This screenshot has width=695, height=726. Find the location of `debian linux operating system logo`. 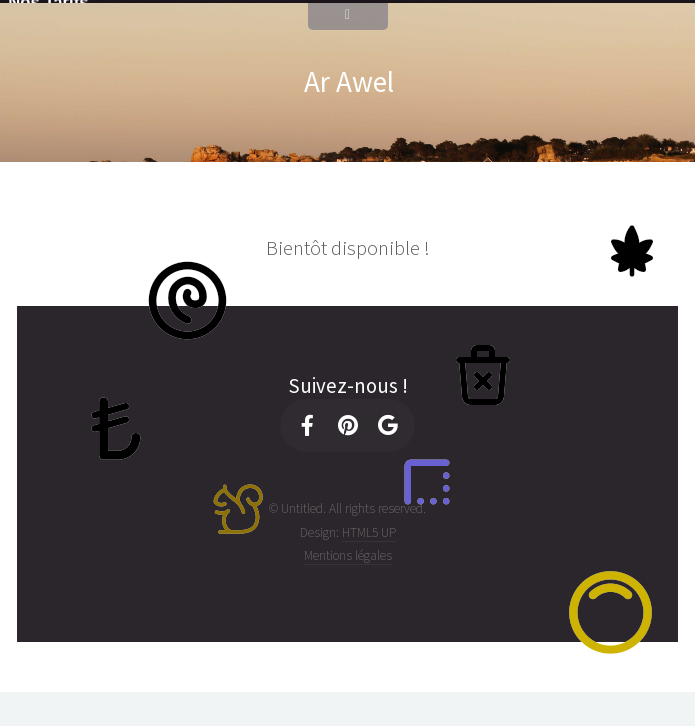

debian linux operating system logo is located at coordinates (187, 300).